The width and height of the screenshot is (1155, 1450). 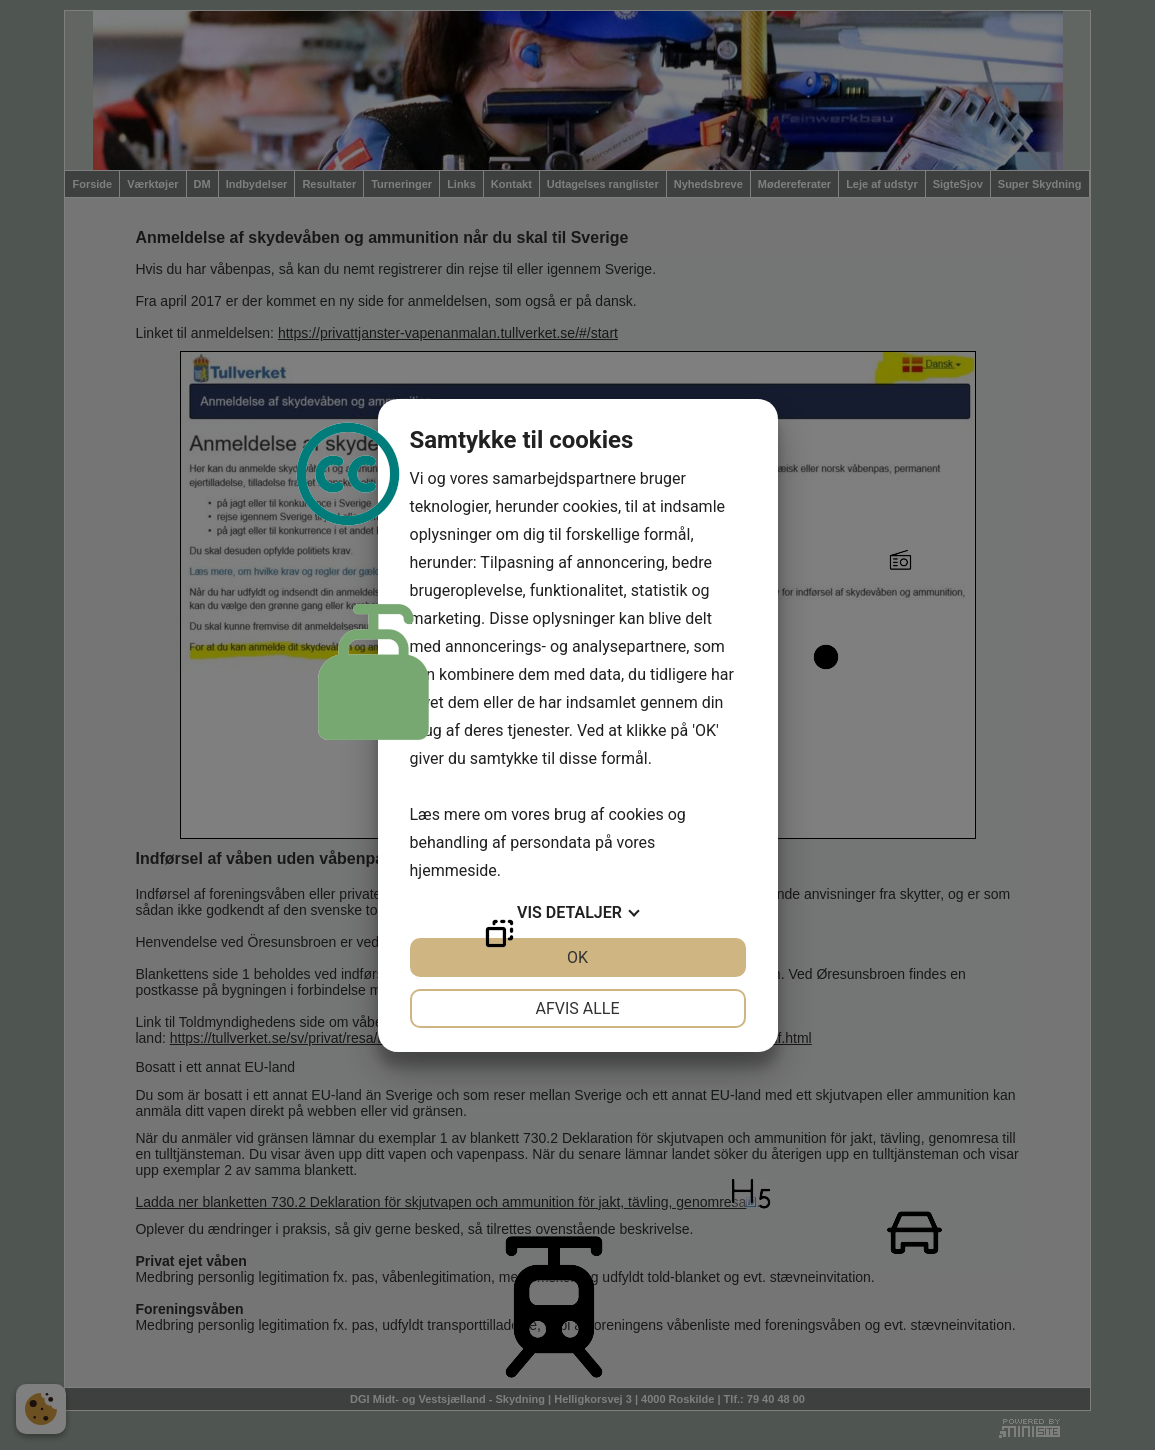 I want to click on access public transit or tram routes, so click(x=554, y=1305).